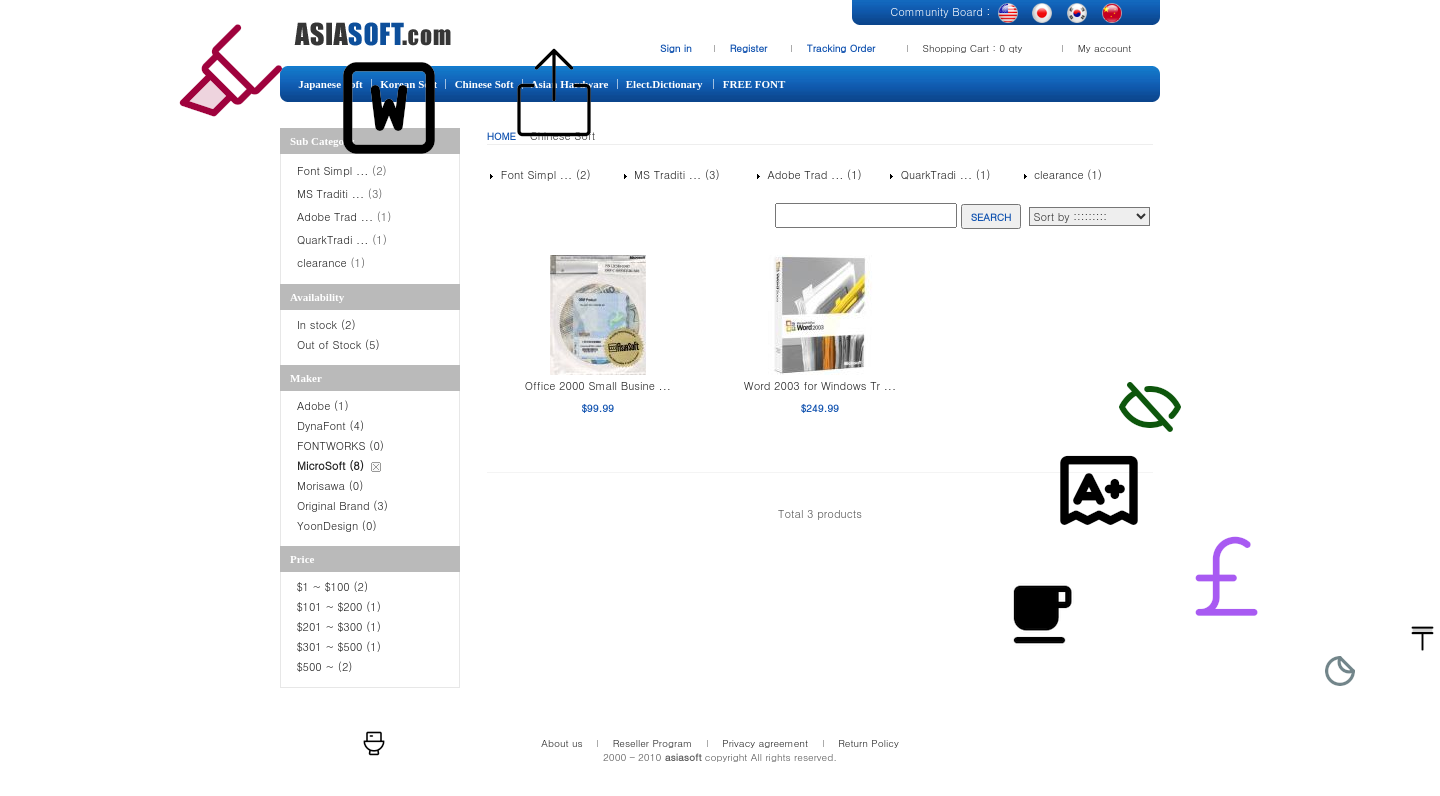 This screenshot has height=796, width=1440. Describe the element at coordinates (1340, 671) in the screenshot. I see `add a sticker to your message` at that location.